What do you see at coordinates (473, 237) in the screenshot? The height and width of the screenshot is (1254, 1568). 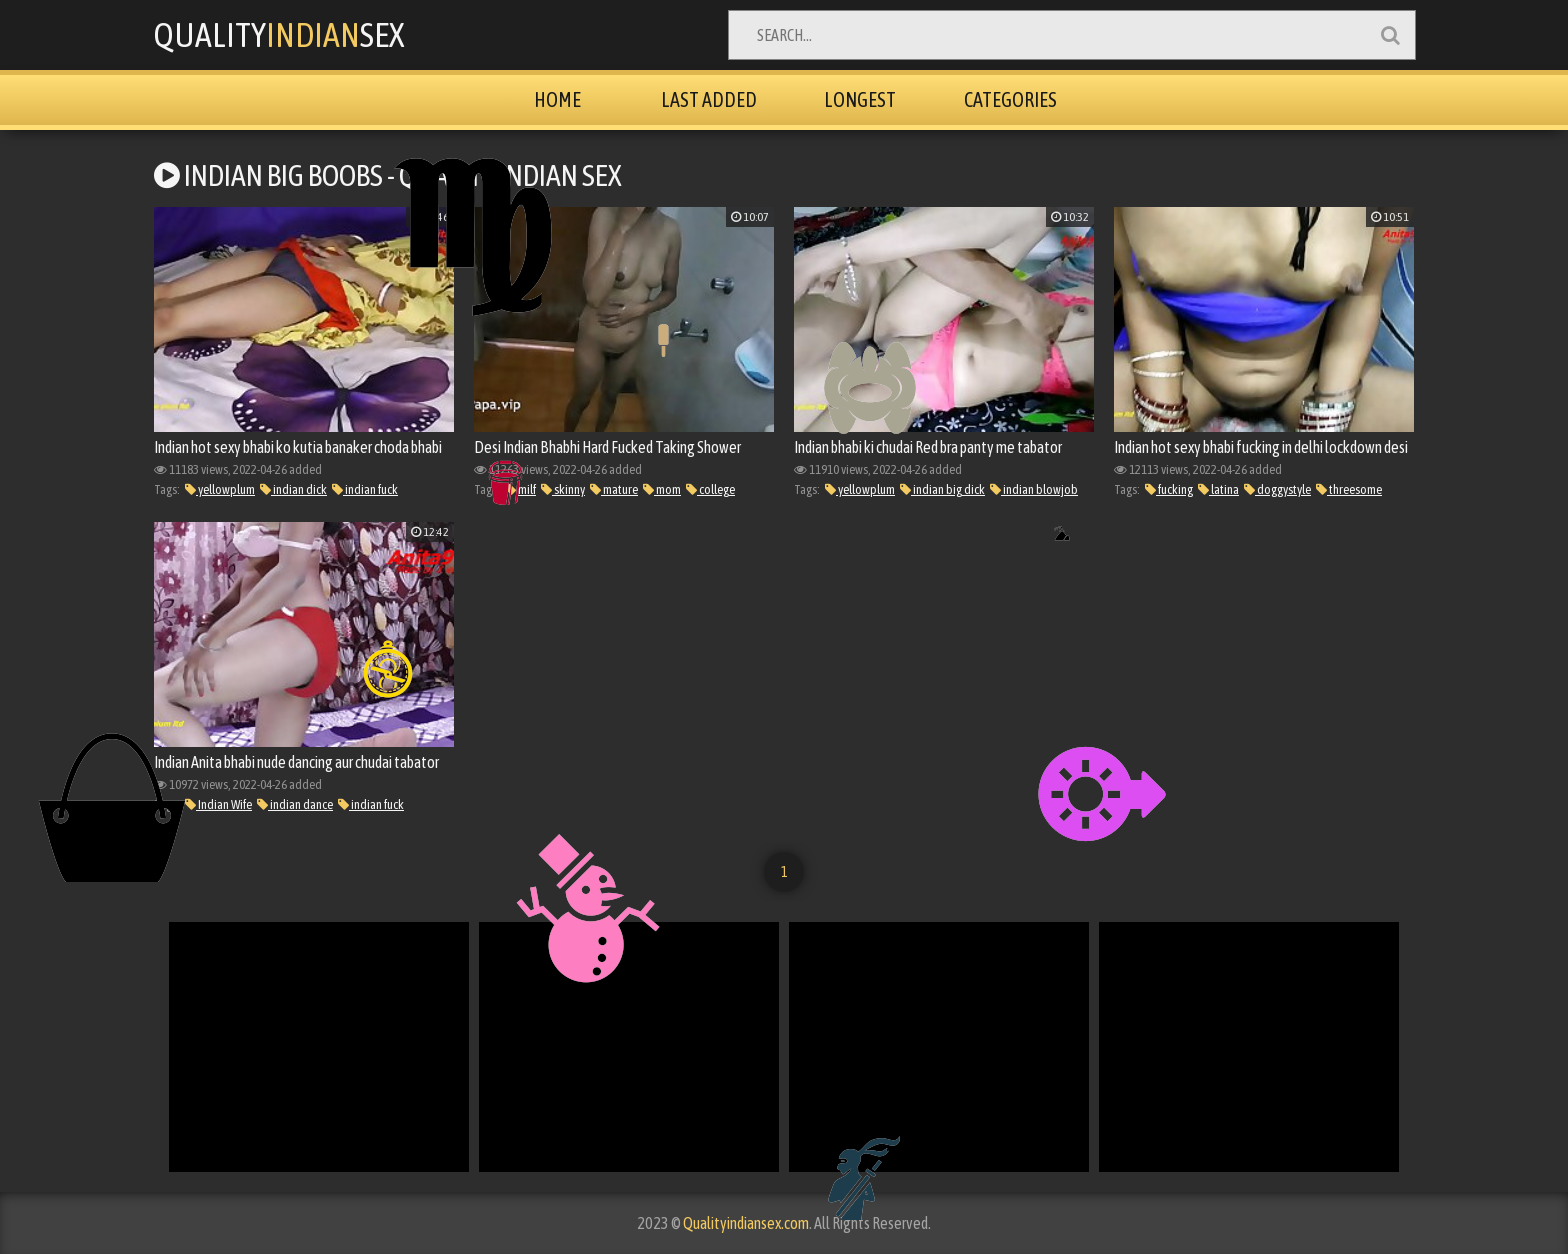 I see `indicates virgo zodiac sign` at bounding box center [473, 237].